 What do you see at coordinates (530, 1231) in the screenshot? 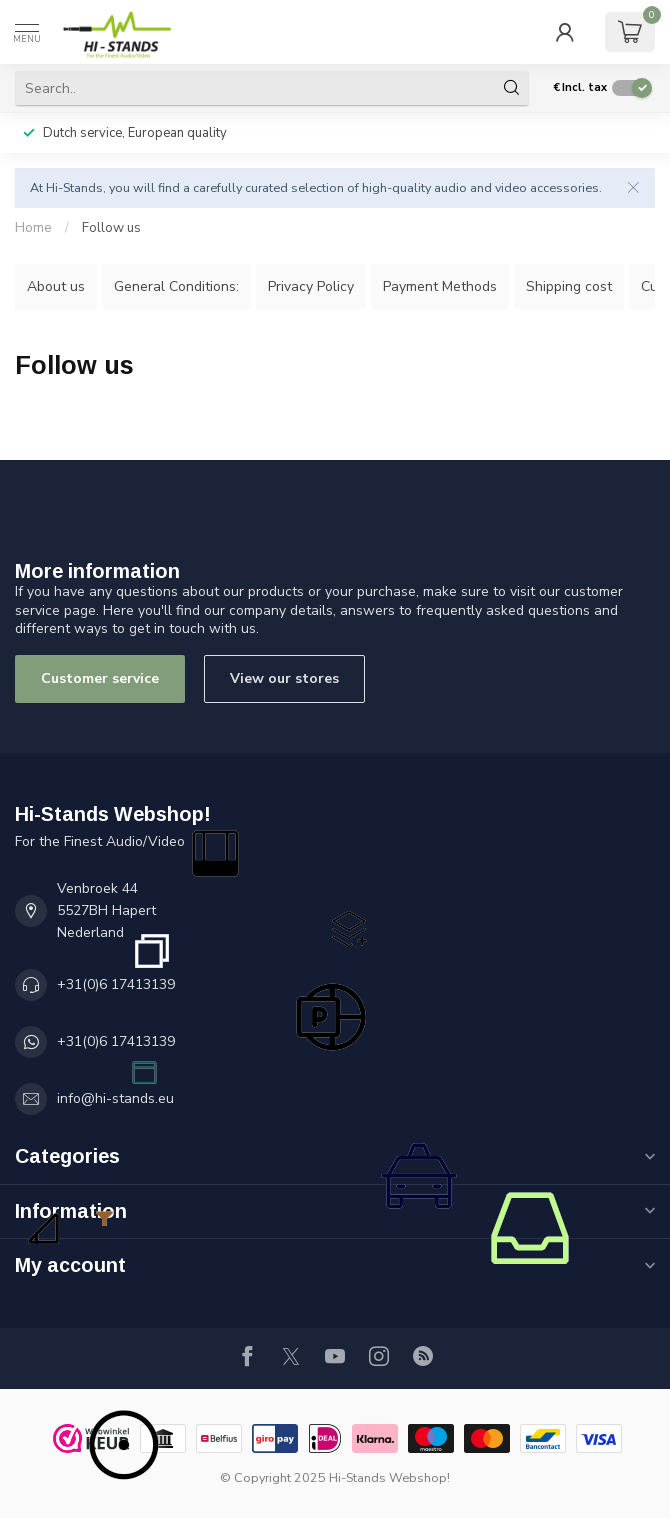
I see `view your inbox messages` at bounding box center [530, 1231].